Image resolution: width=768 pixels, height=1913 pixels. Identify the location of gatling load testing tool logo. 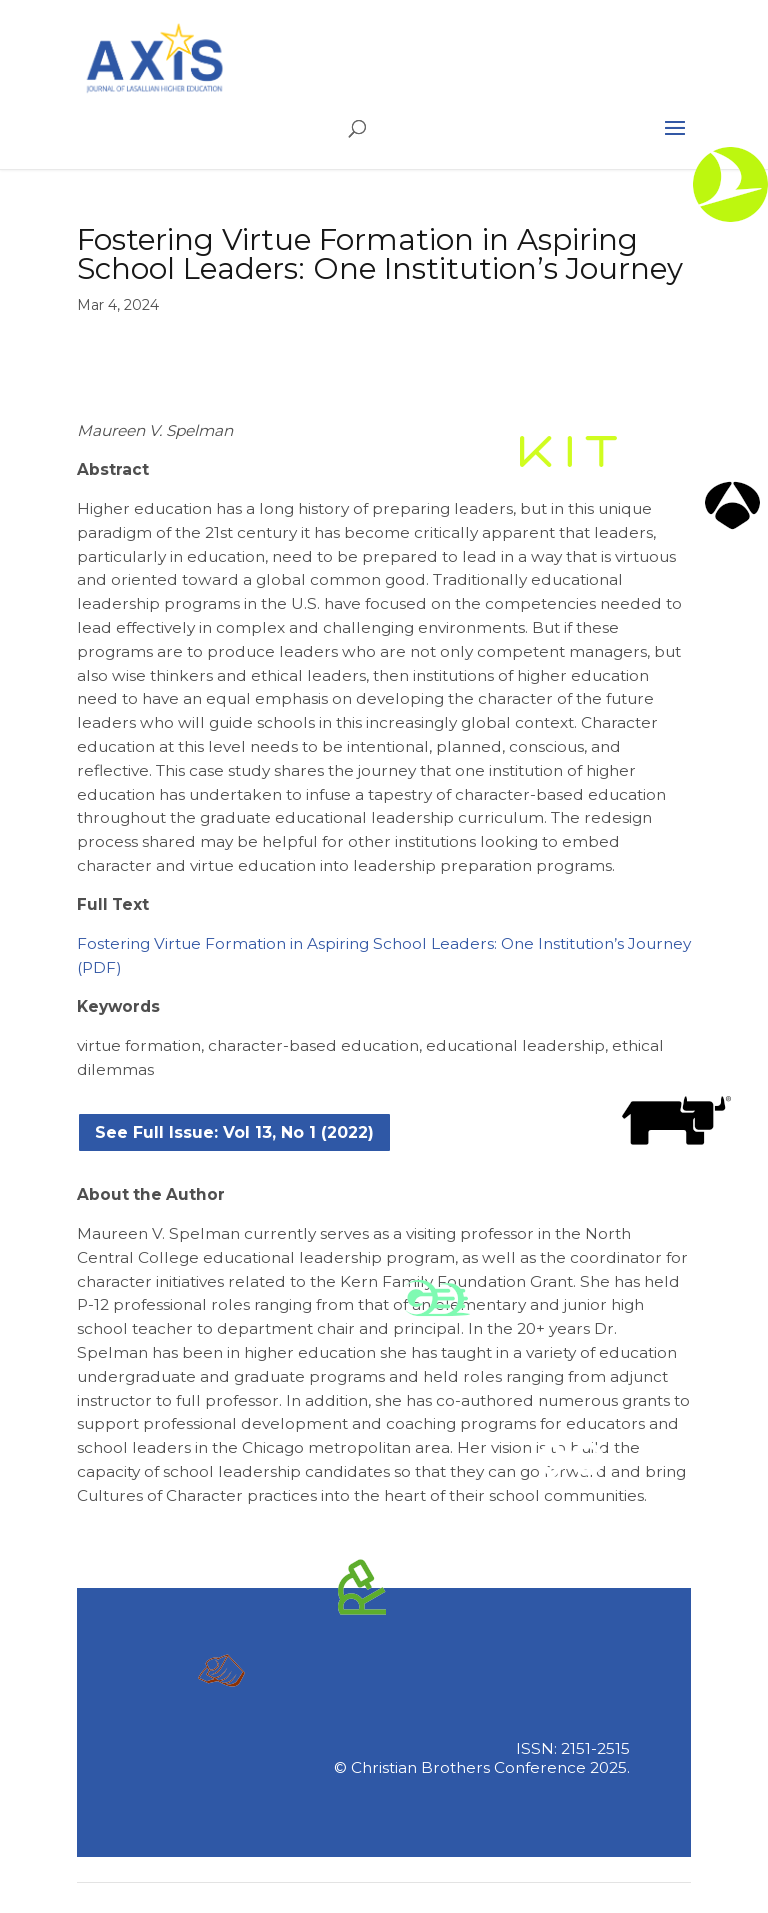
(437, 1298).